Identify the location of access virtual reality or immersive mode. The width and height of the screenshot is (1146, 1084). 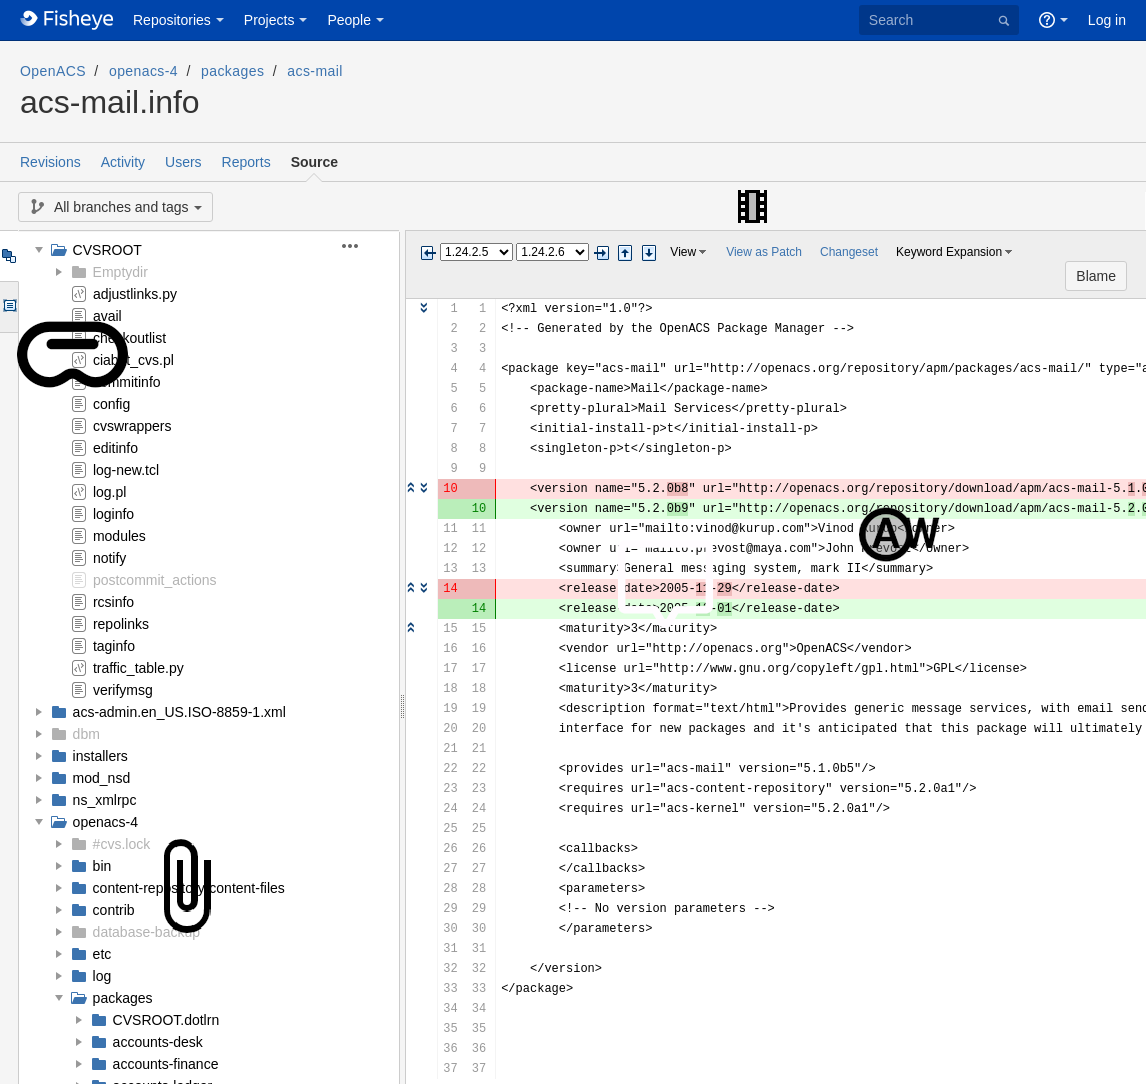
(72, 354).